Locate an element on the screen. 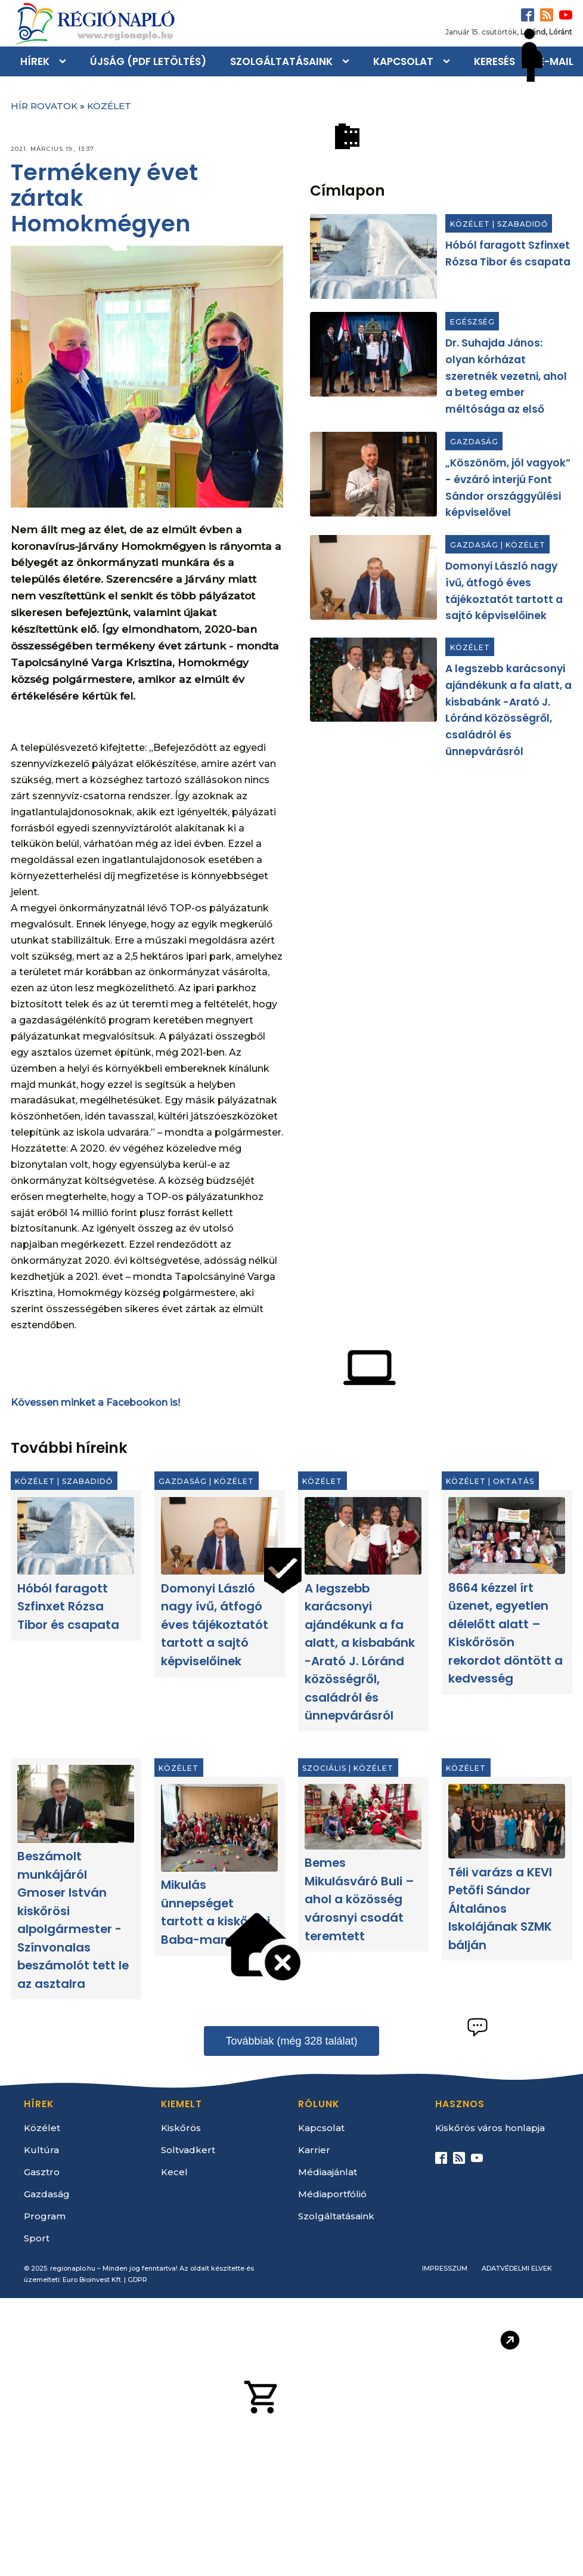 This screenshot has height=2576, width=583. view your shopping cart is located at coordinates (262, 2397).